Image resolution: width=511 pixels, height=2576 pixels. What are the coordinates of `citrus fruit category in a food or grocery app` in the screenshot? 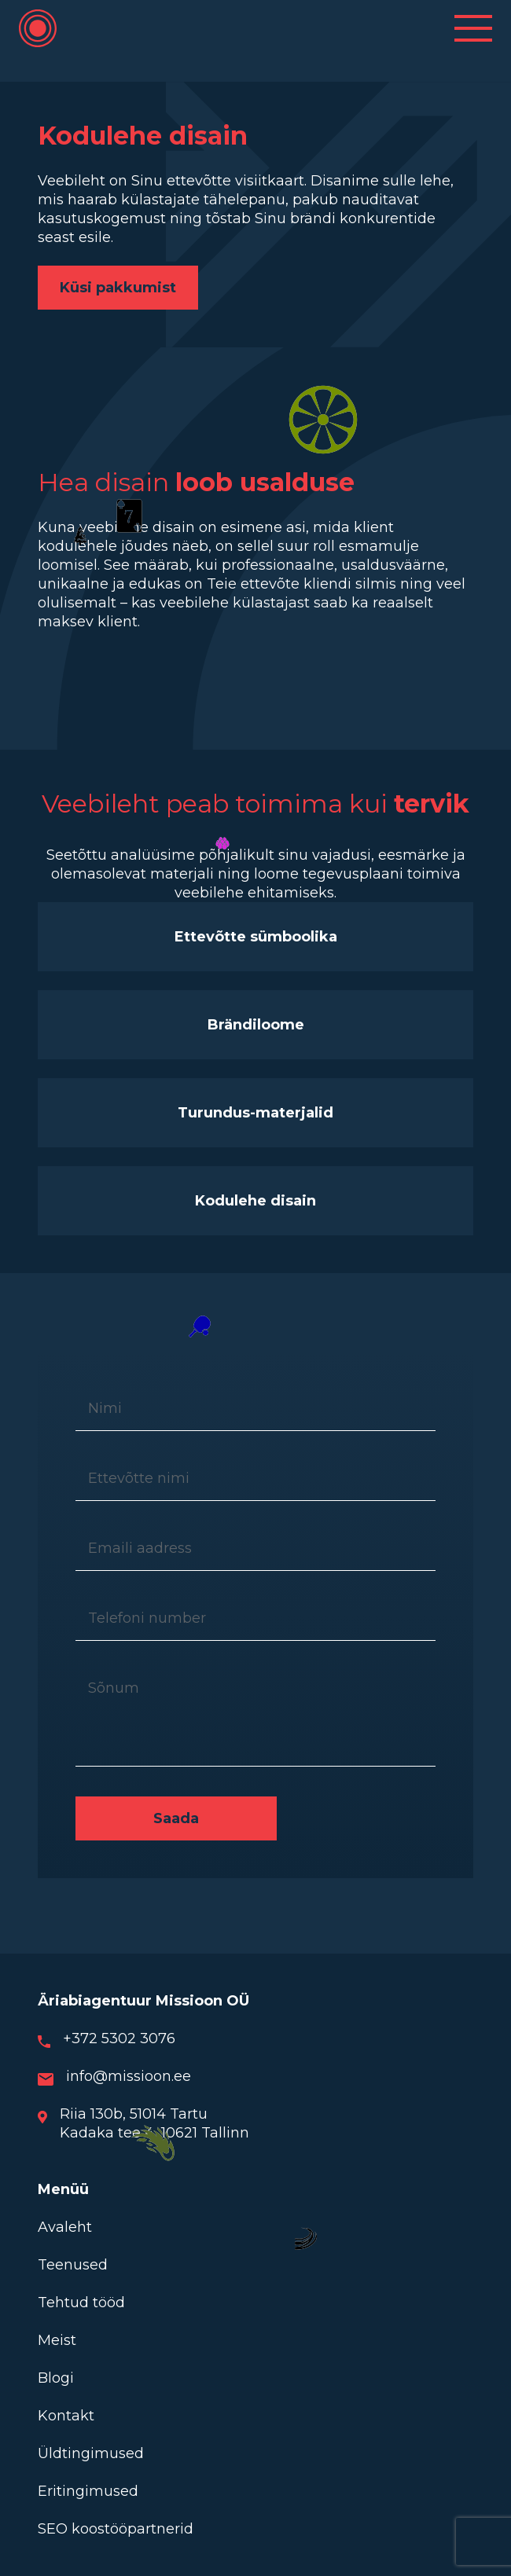 It's located at (323, 420).